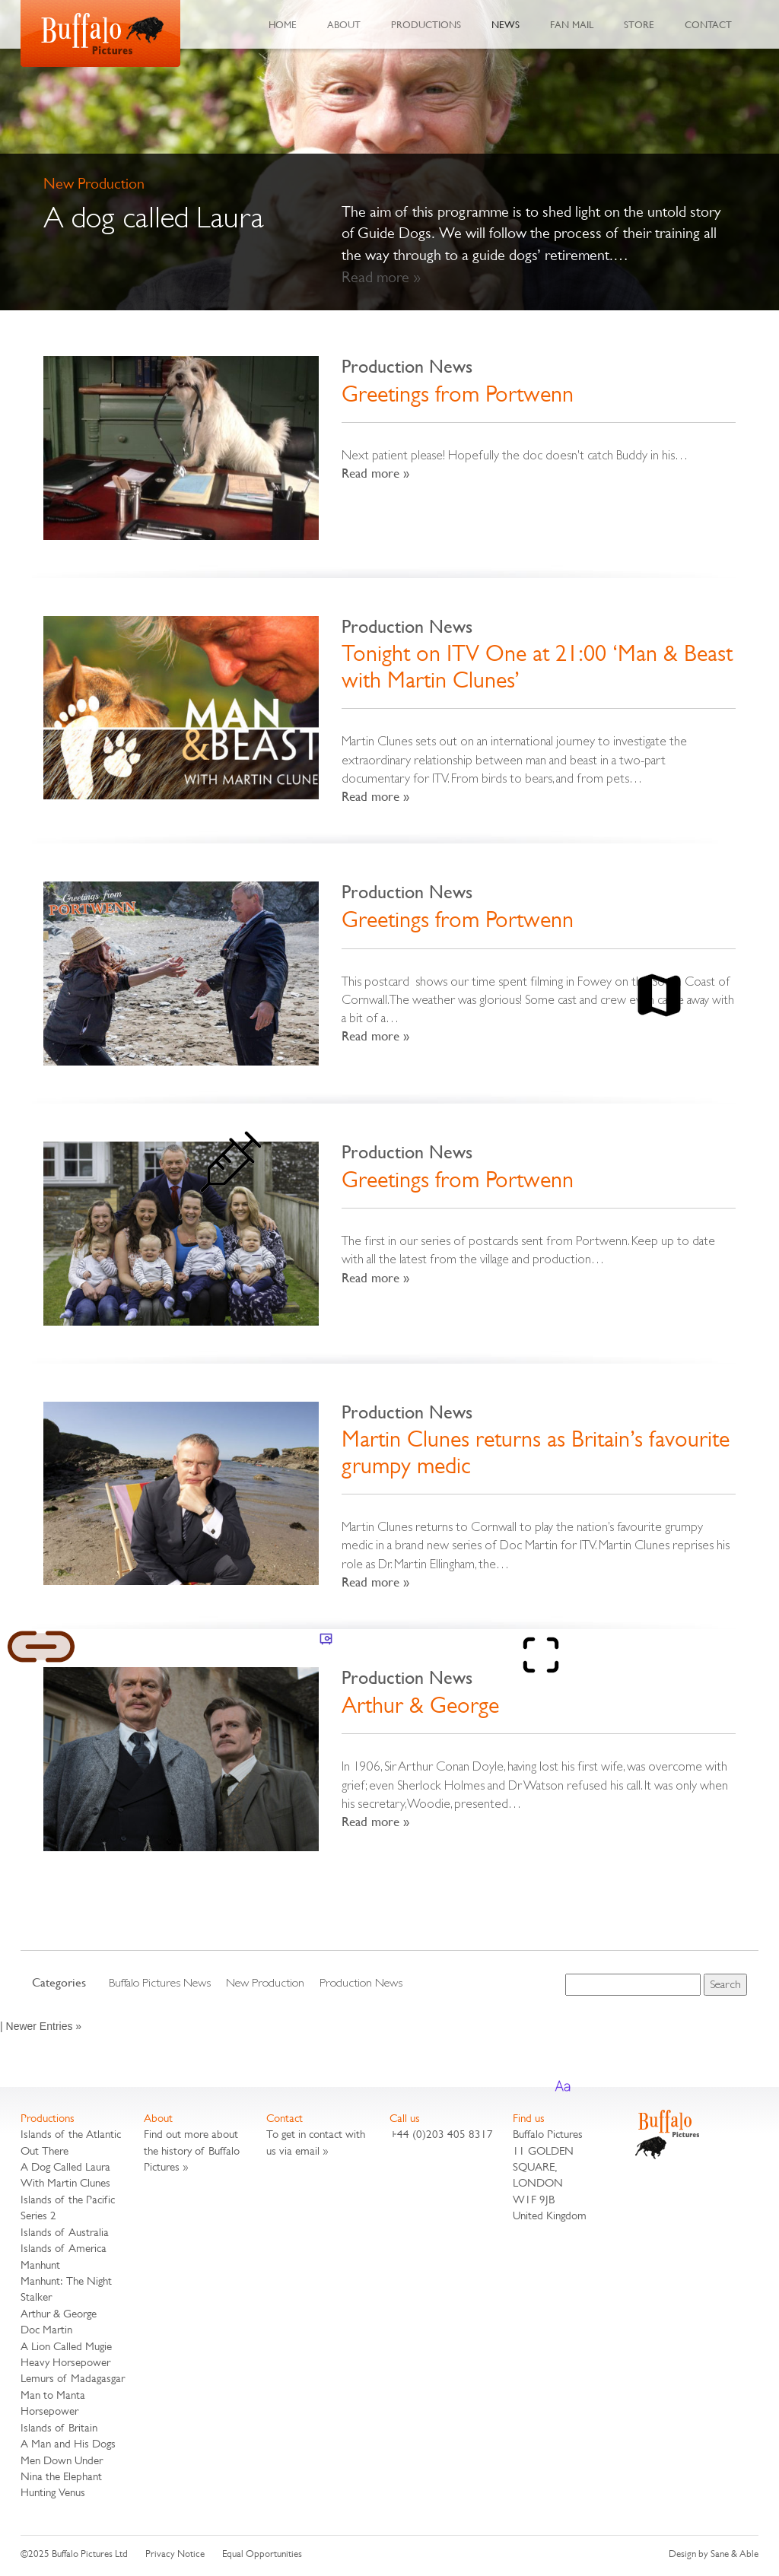 This screenshot has width=779, height=2576. I want to click on open map view, so click(659, 995).